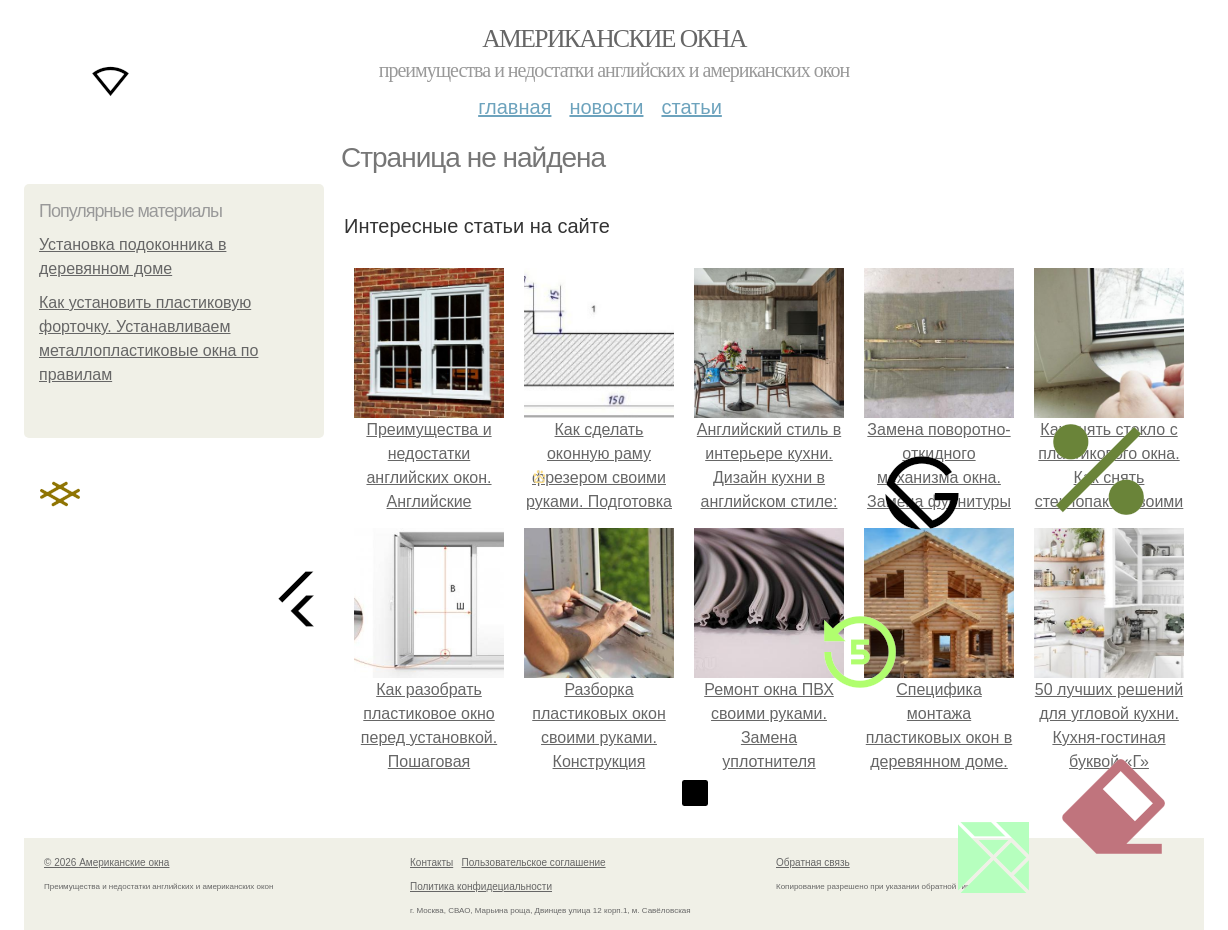  I want to click on flutter framework logo, so click(299, 599).